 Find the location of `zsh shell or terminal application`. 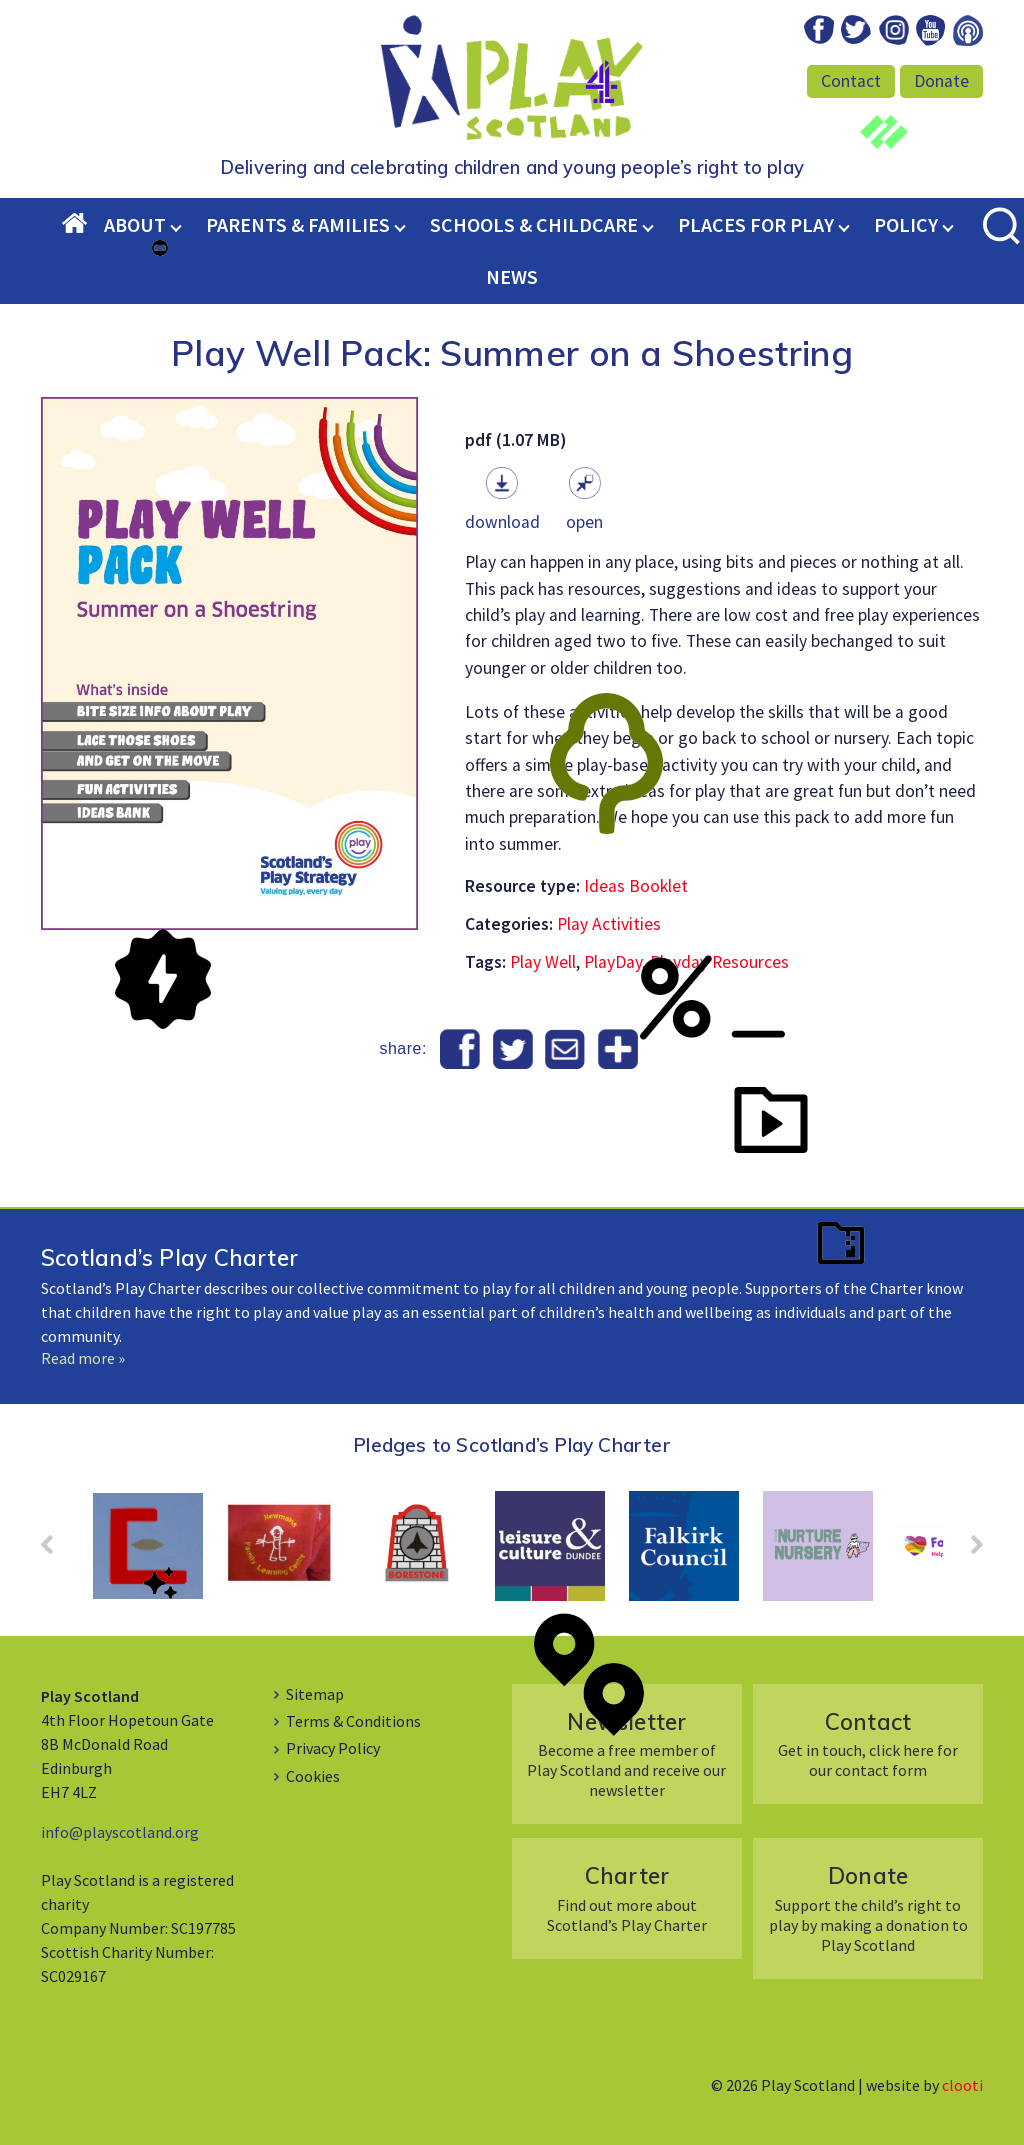

zsh shell or terminal application is located at coordinates (712, 997).